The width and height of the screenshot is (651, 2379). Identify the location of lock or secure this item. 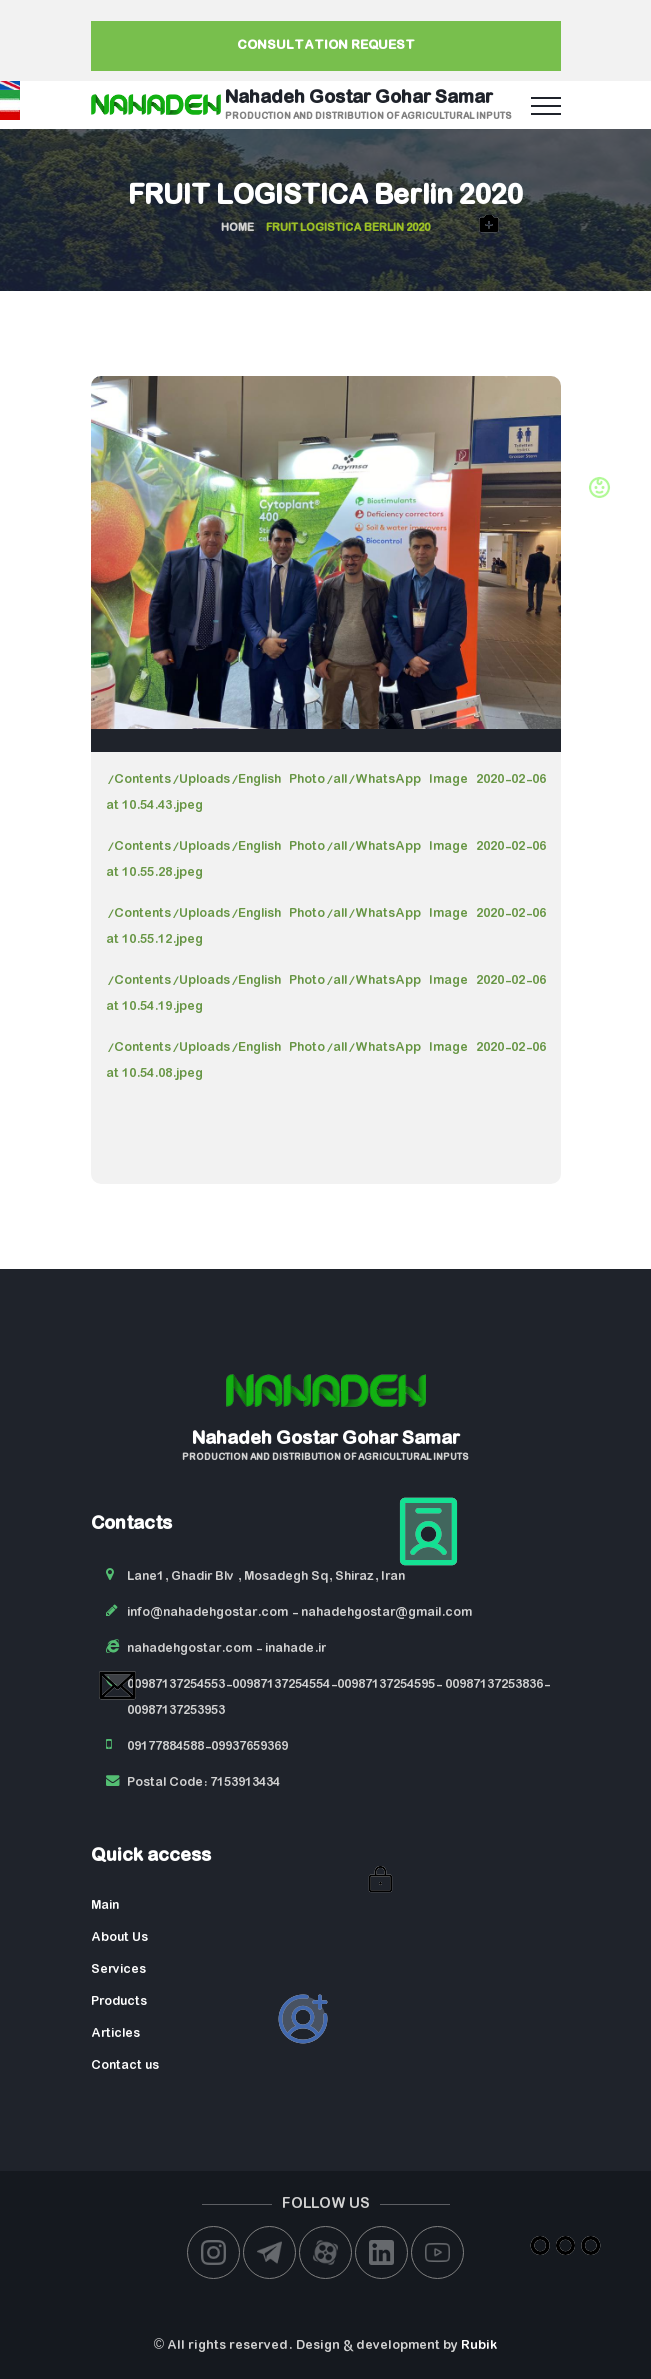
(380, 1880).